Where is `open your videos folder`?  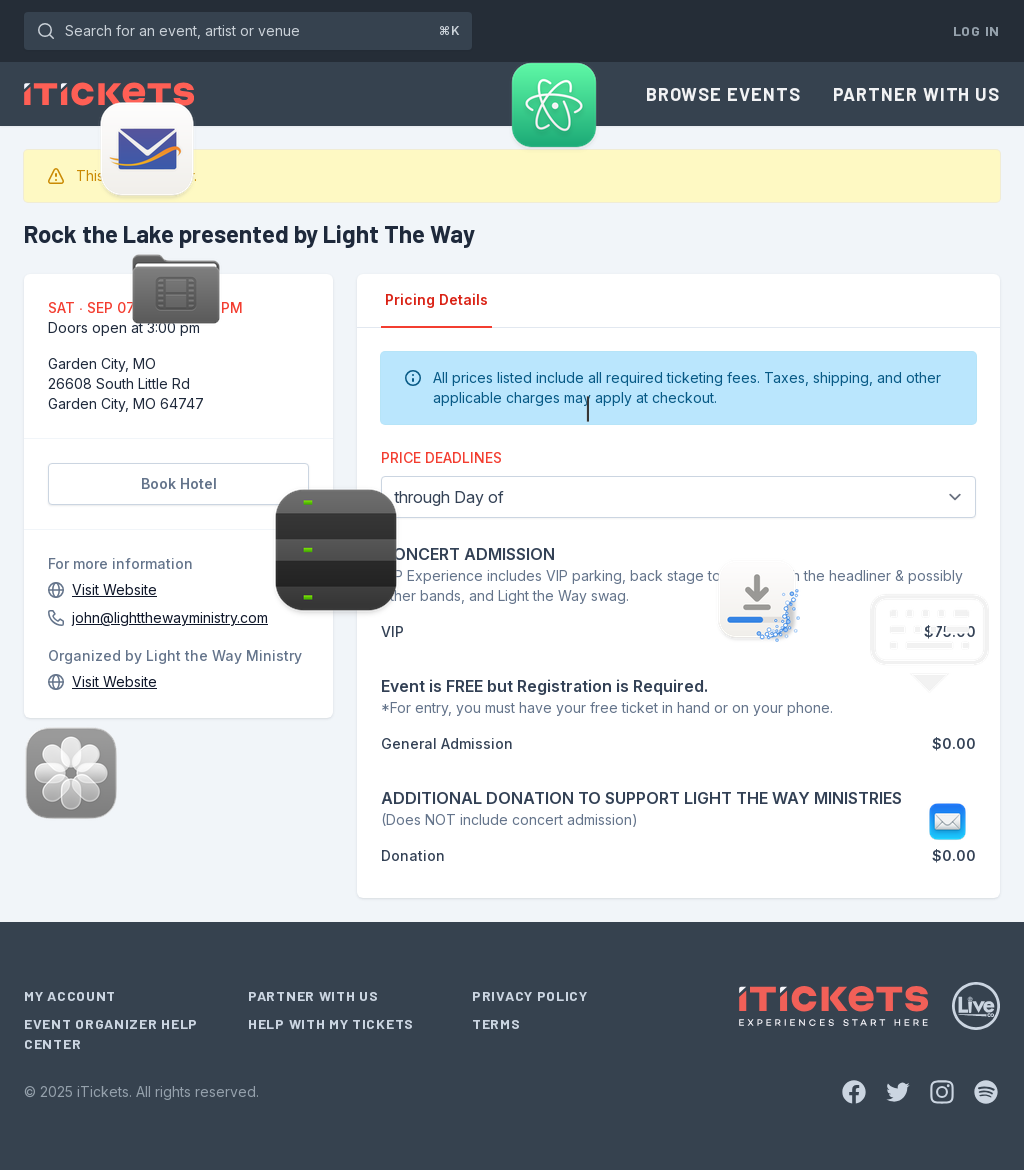 open your videos folder is located at coordinates (176, 289).